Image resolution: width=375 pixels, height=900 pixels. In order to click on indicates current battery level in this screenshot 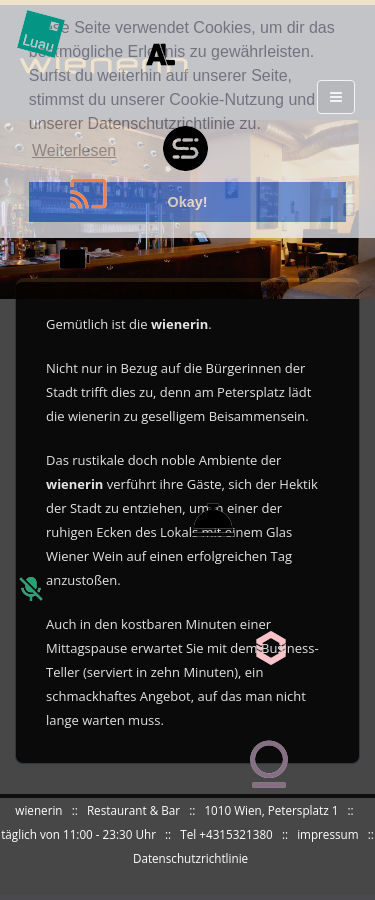, I will do `click(74, 259)`.